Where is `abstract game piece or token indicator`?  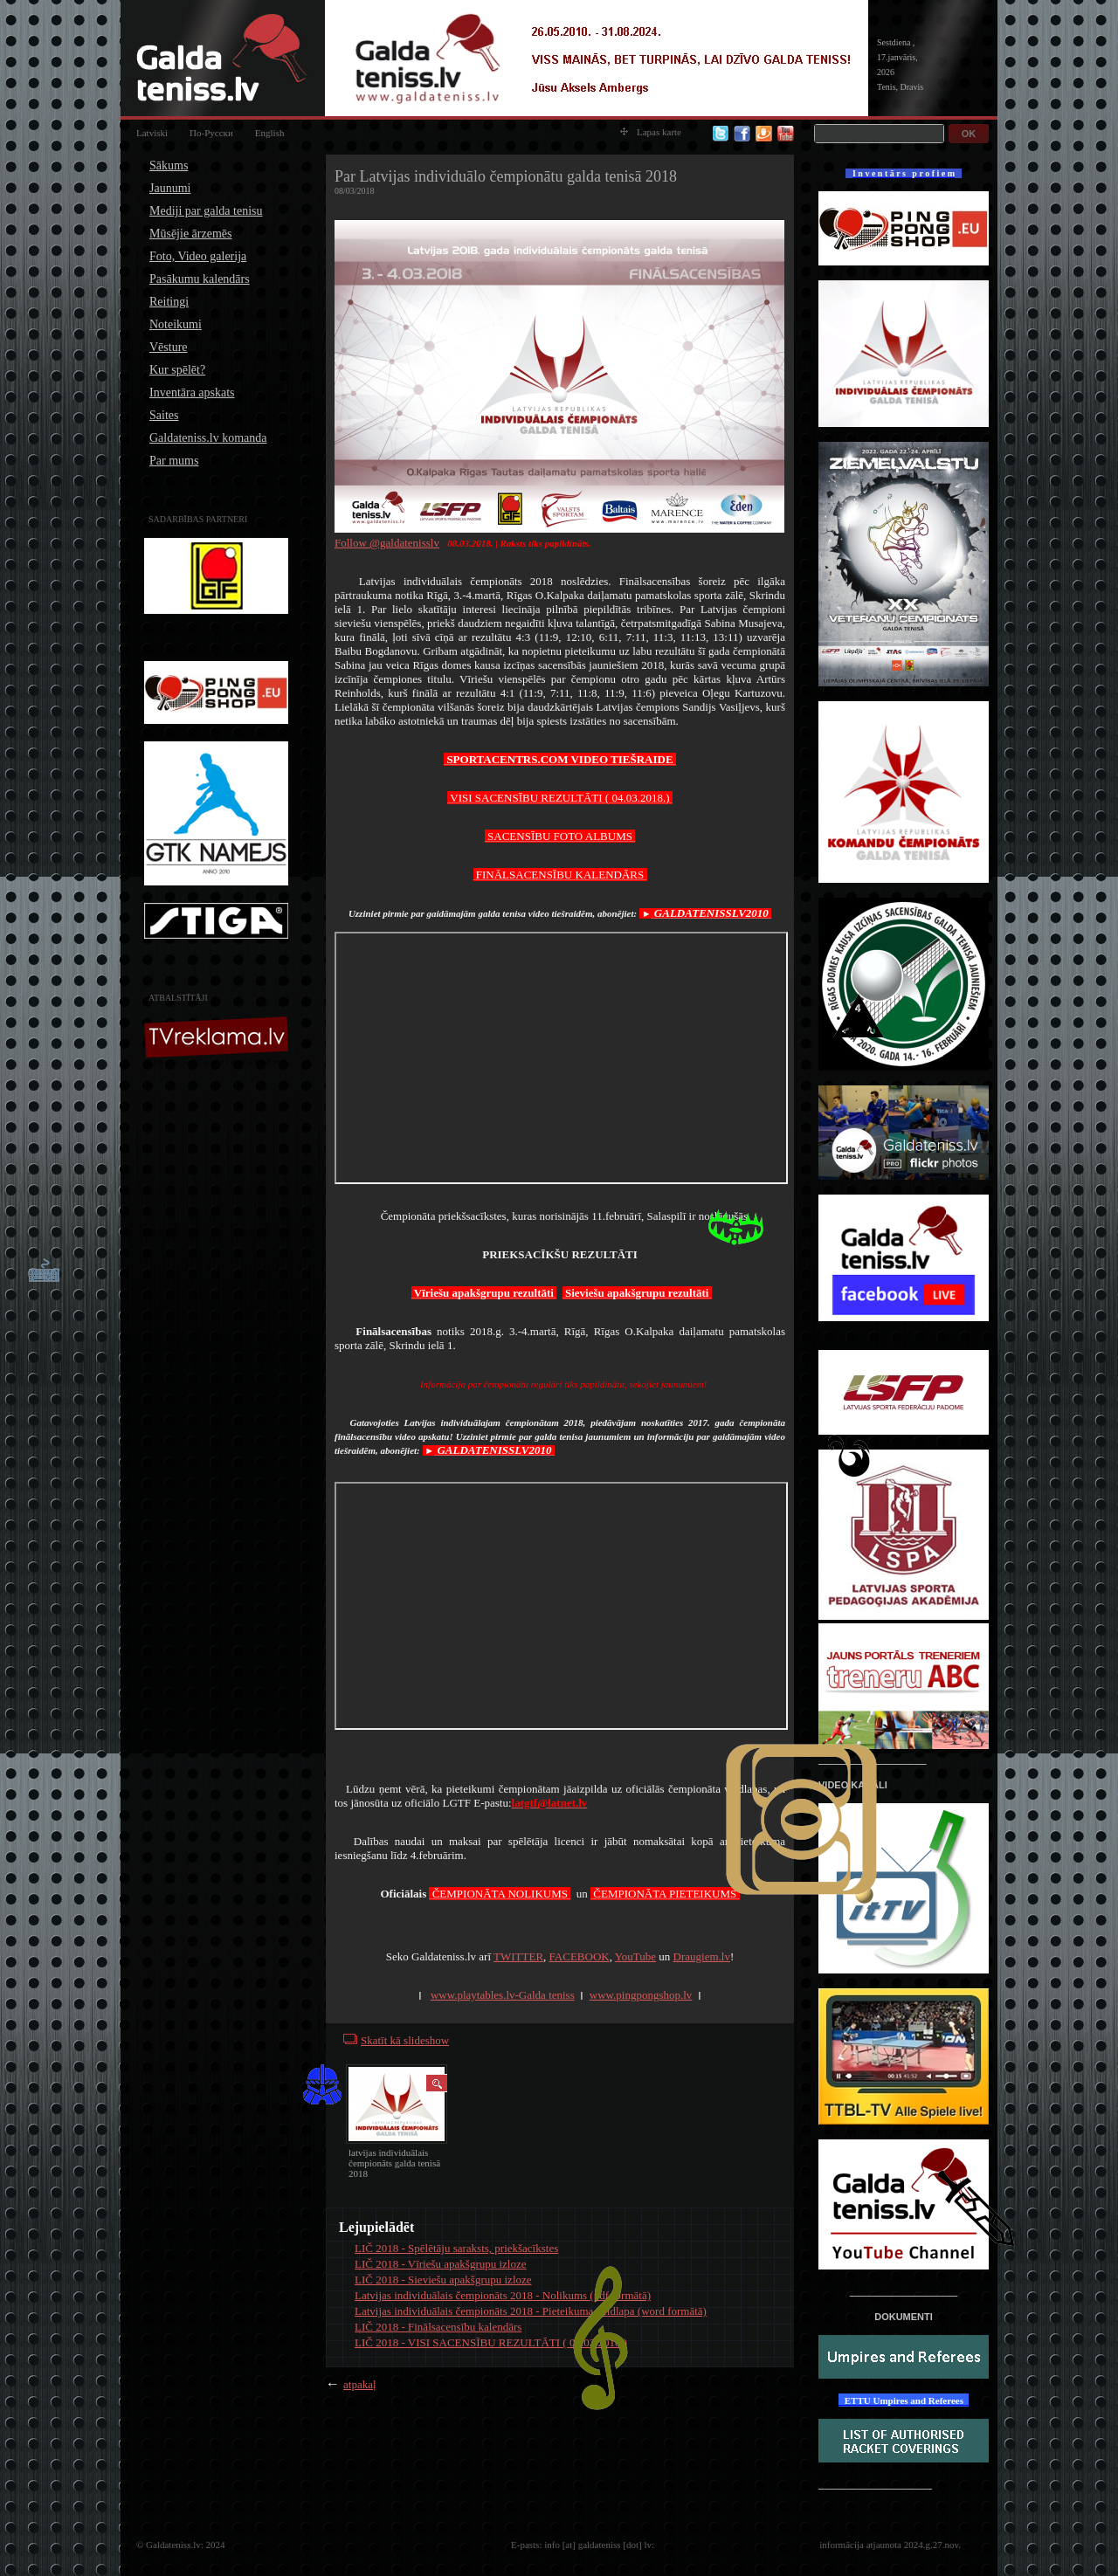 abstract game piece or token indicator is located at coordinates (801, 1819).